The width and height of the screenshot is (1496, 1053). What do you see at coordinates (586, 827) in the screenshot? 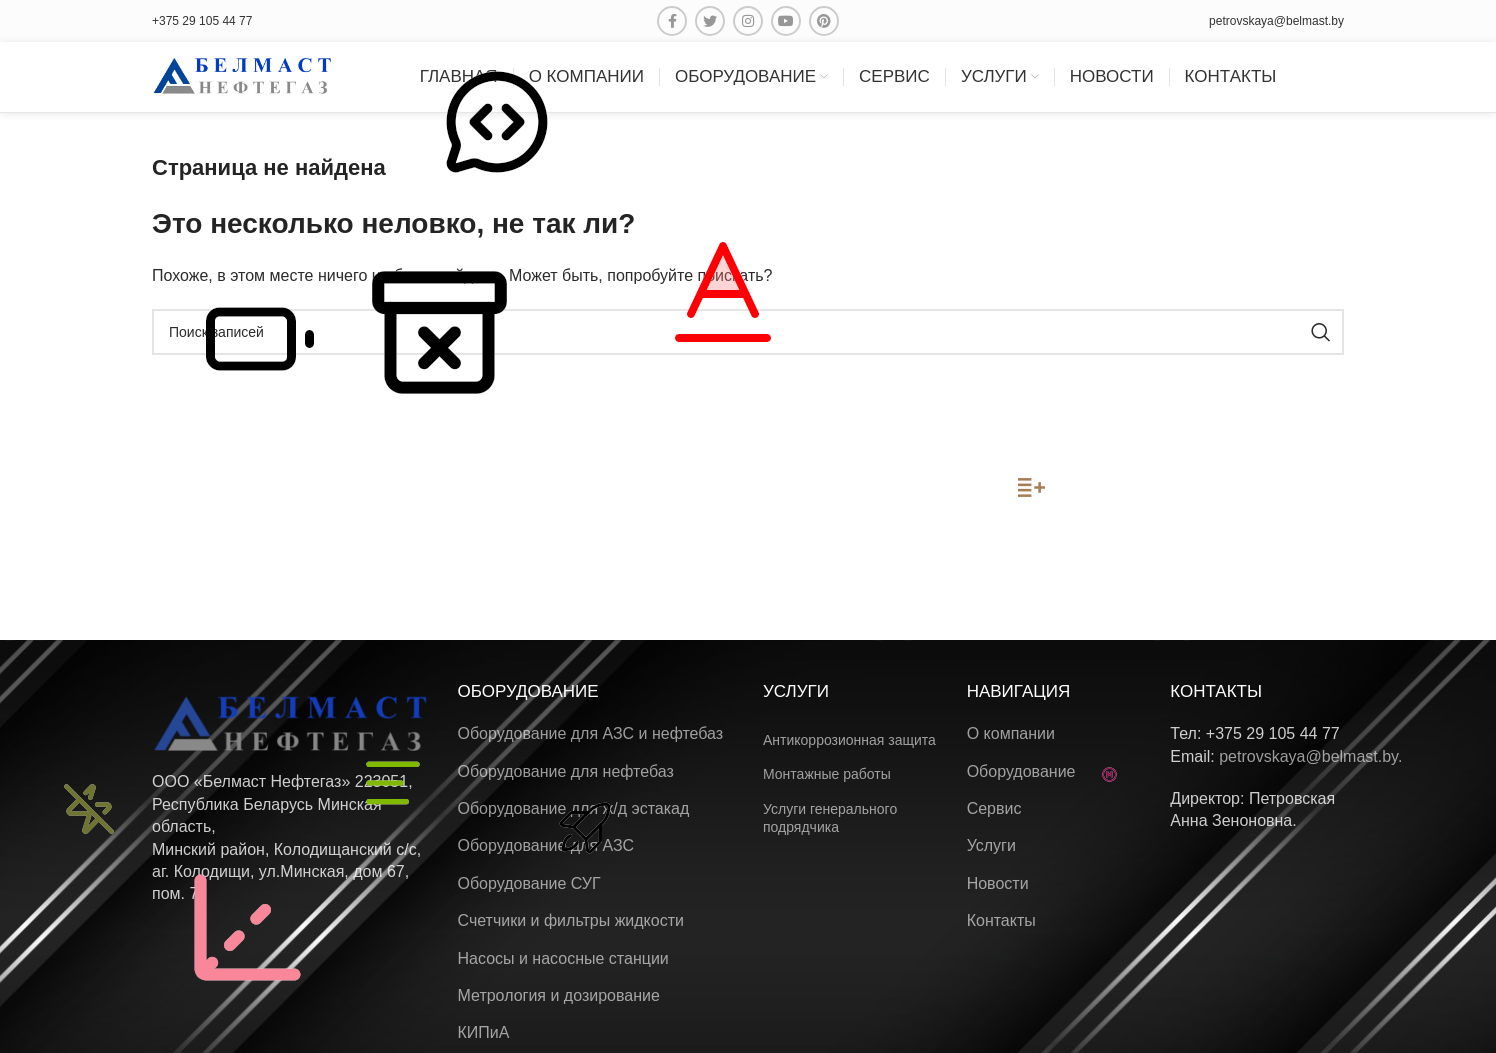
I see `launch or deploy a new project` at bounding box center [586, 827].